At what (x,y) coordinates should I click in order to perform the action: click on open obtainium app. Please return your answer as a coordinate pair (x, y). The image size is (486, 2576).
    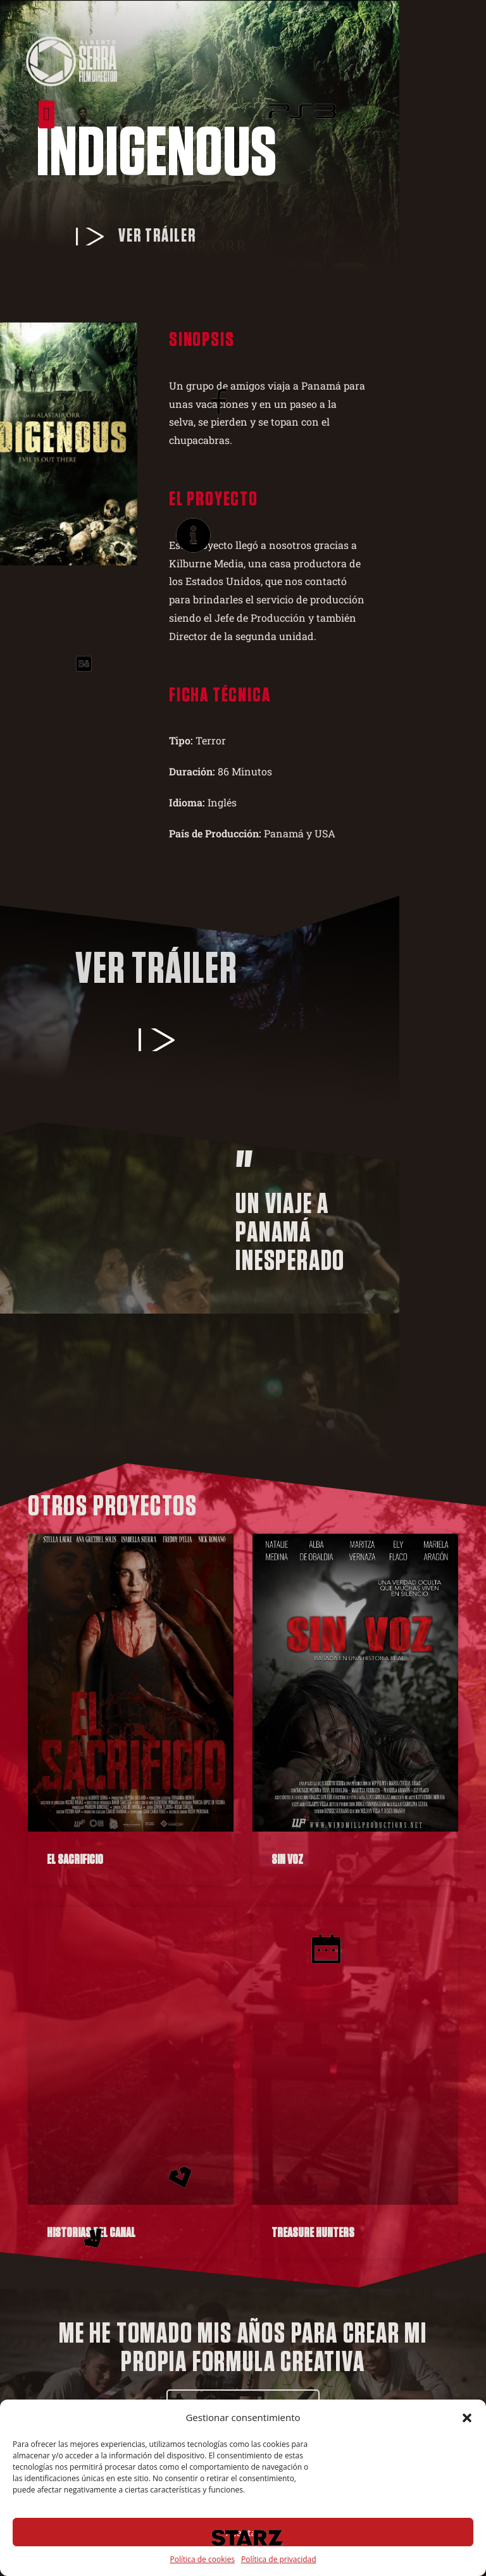
    Looking at the image, I should click on (180, 2177).